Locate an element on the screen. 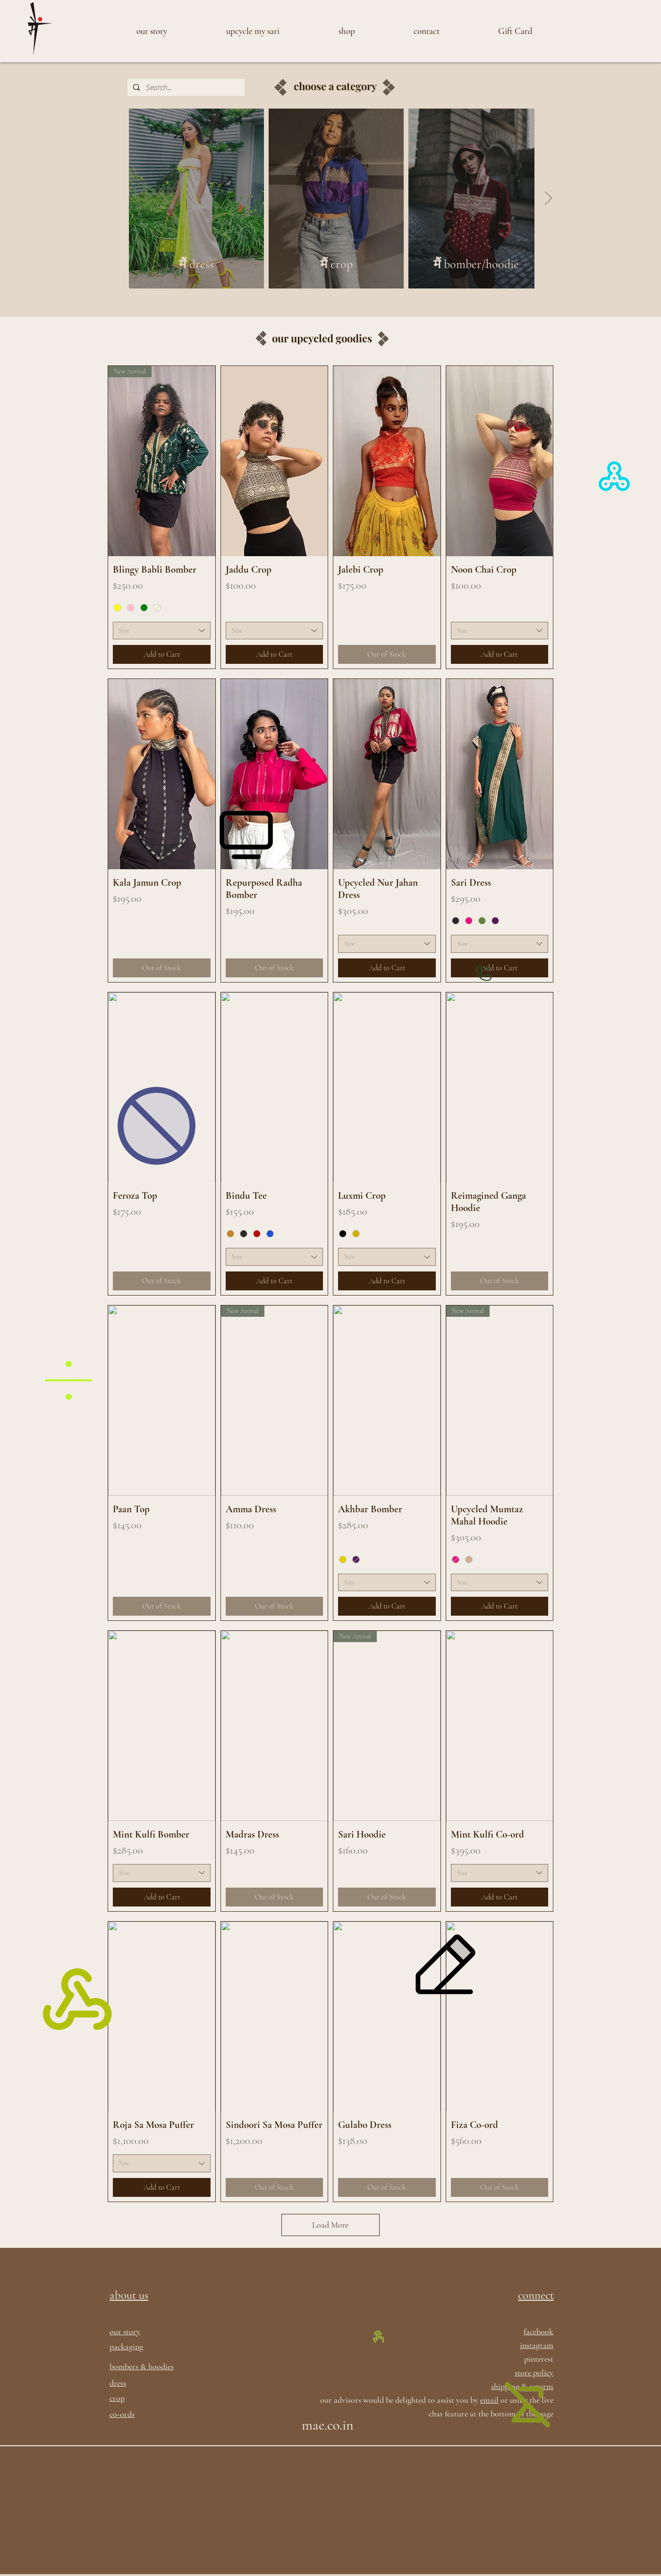 This screenshot has width=661, height=2576. configure webhook integrations is located at coordinates (77, 2002).